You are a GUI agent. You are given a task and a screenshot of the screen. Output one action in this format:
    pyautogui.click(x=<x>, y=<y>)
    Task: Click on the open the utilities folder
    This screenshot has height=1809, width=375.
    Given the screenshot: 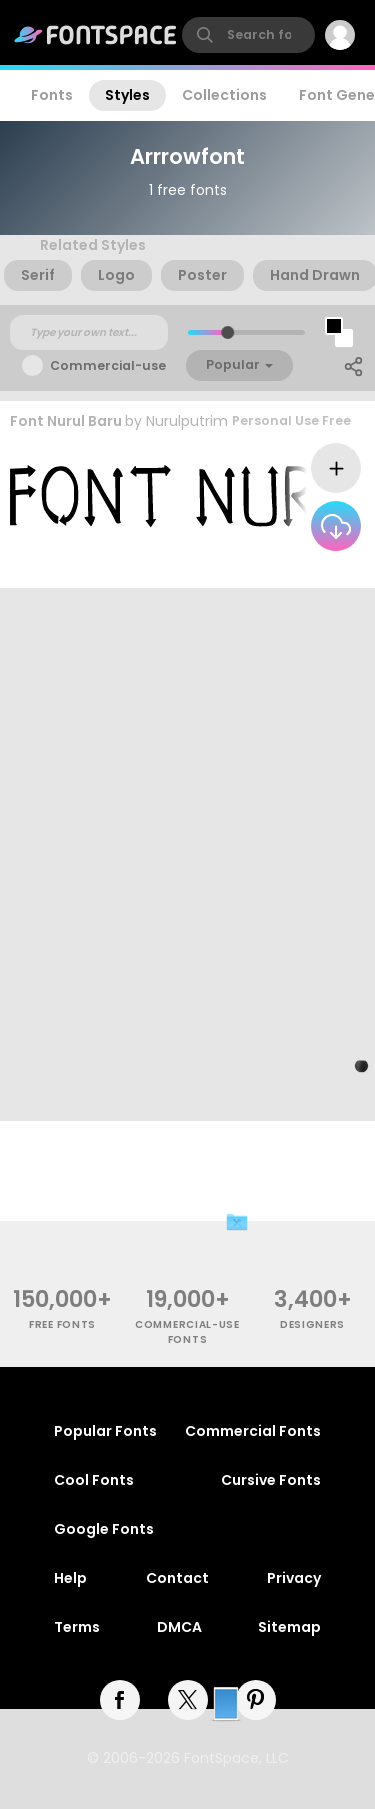 What is the action you would take?
    pyautogui.click(x=237, y=1222)
    